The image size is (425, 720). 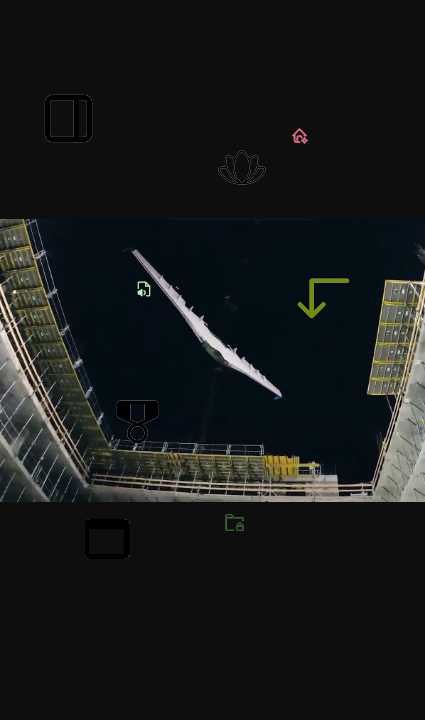 I want to click on access meditation or mindfulness features, so click(x=242, y=169).